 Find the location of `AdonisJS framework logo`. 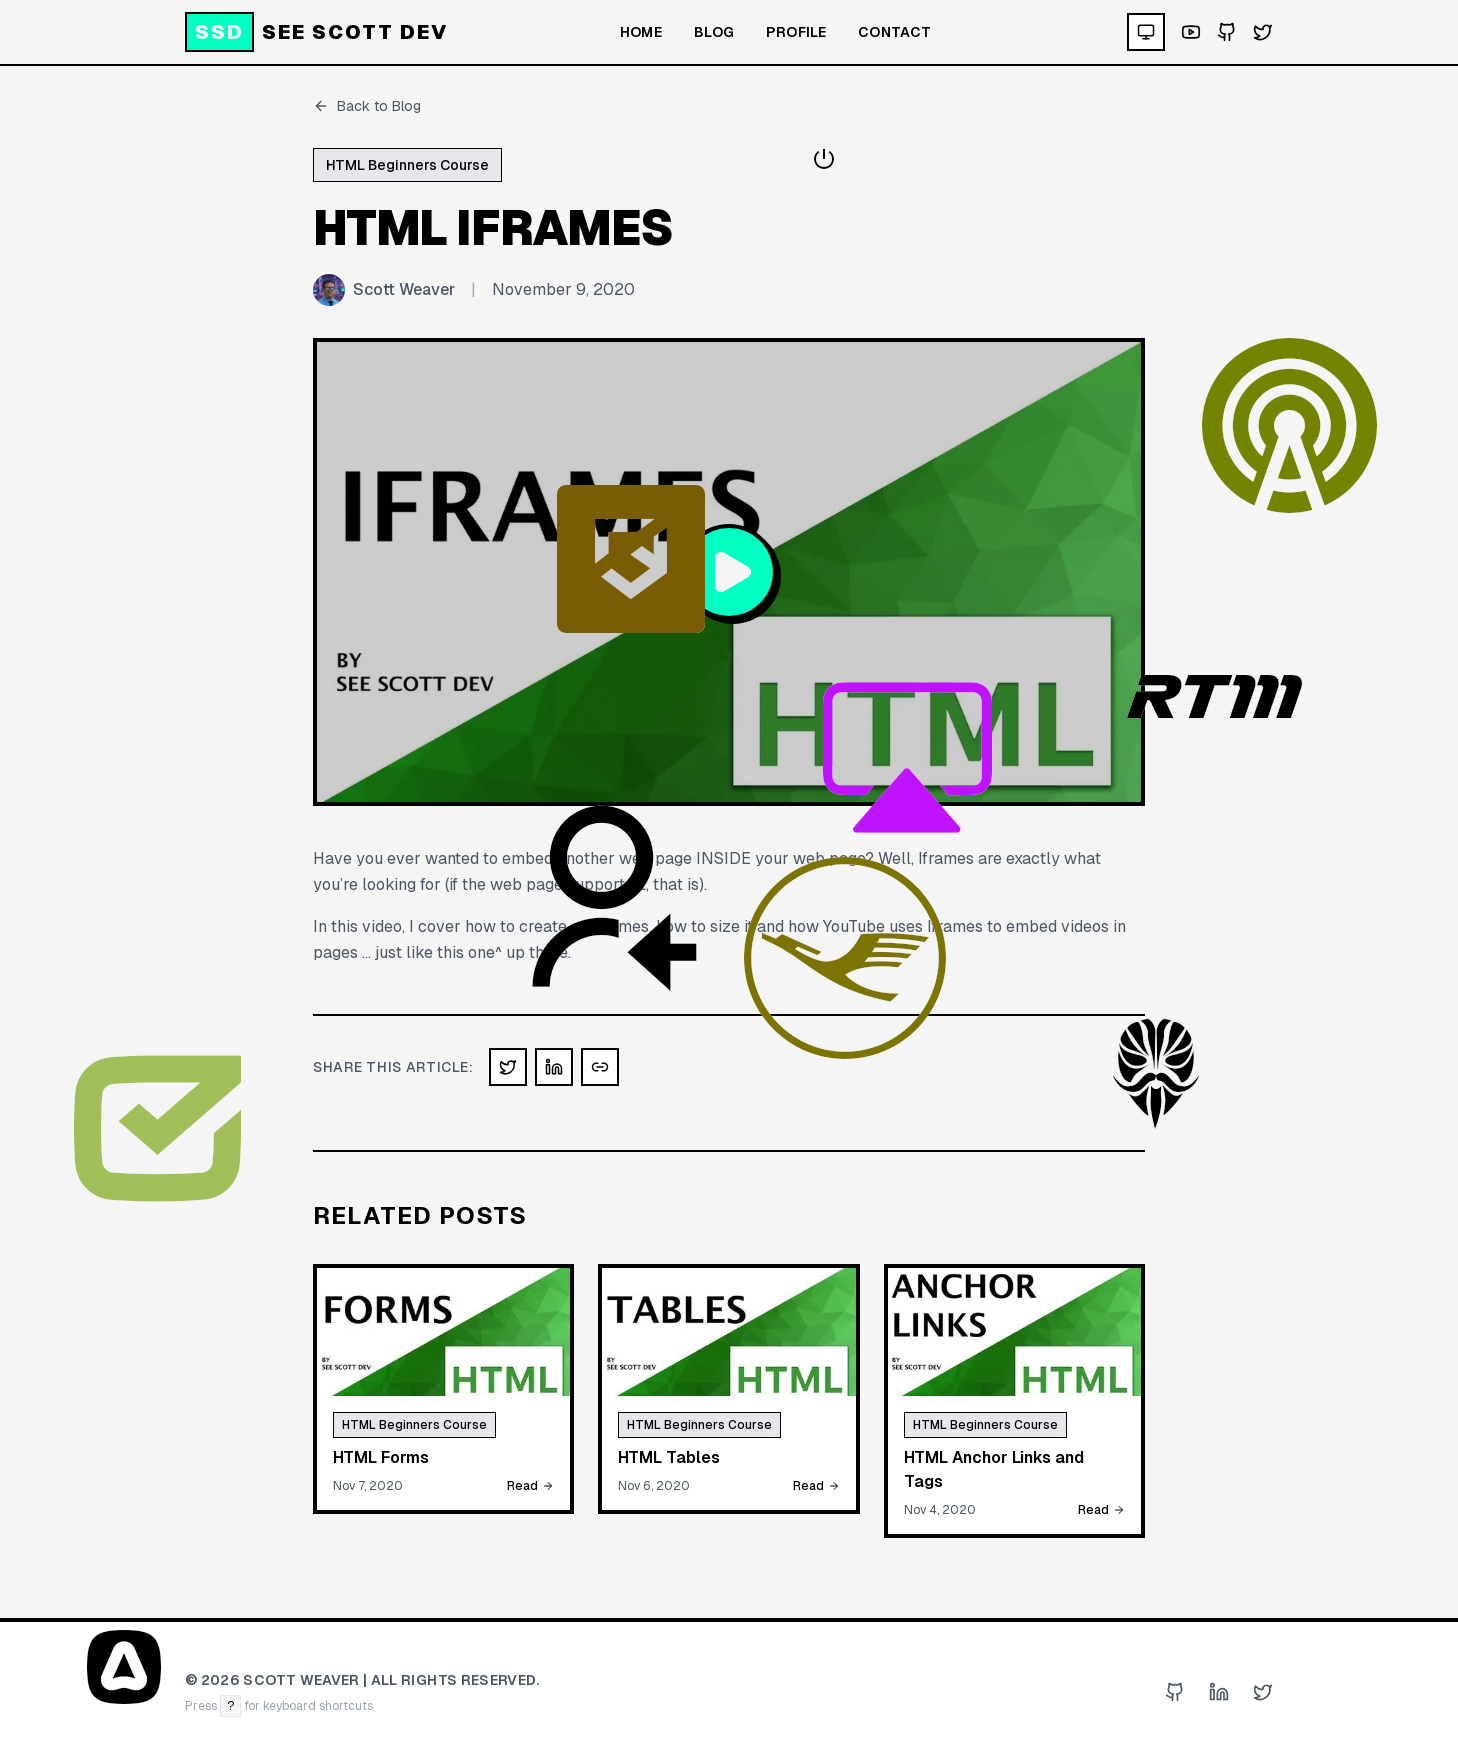

AdonisJS framework logo is located at coordinates (124, 1667).